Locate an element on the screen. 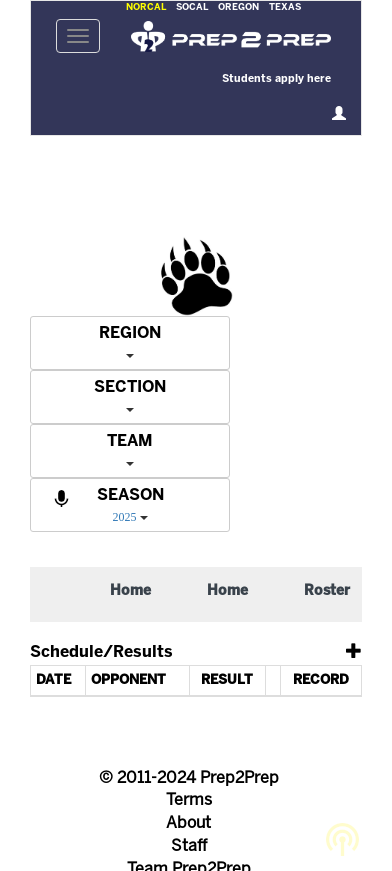  tap to start voice input is located at coordinates (61, 498).